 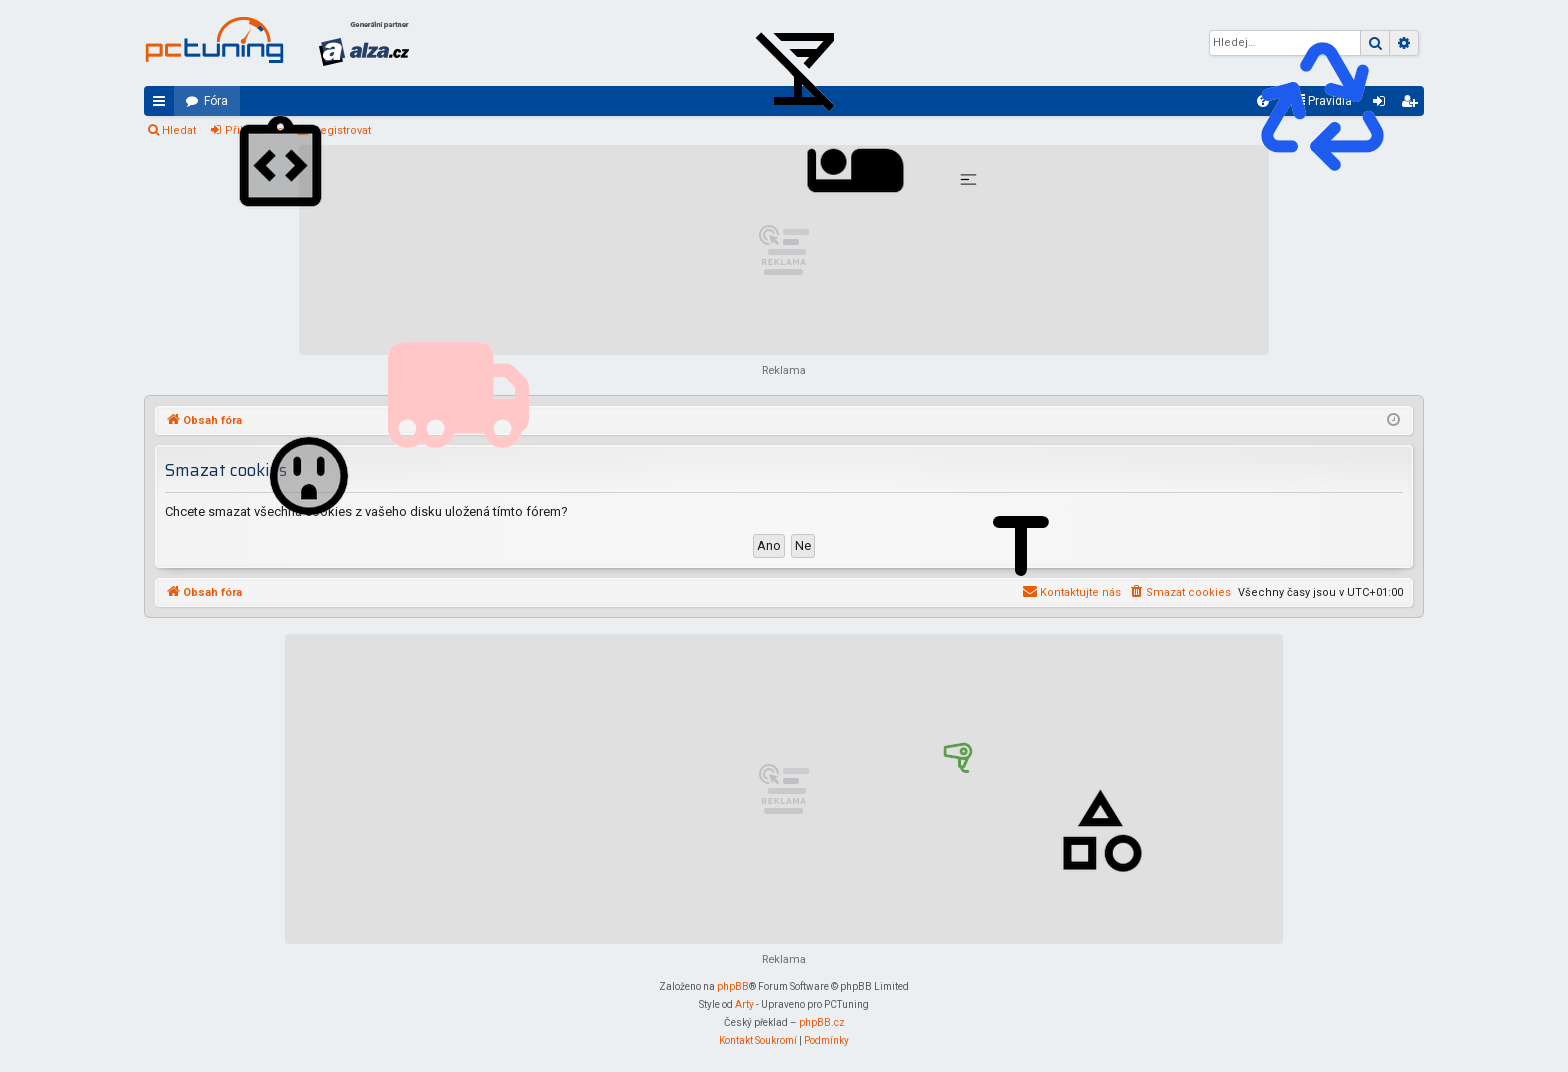 What do you see at coordinates (280, 165) in the screenshot?
I see `view integration instructions or code snippets` at bounding box center [280, 165].